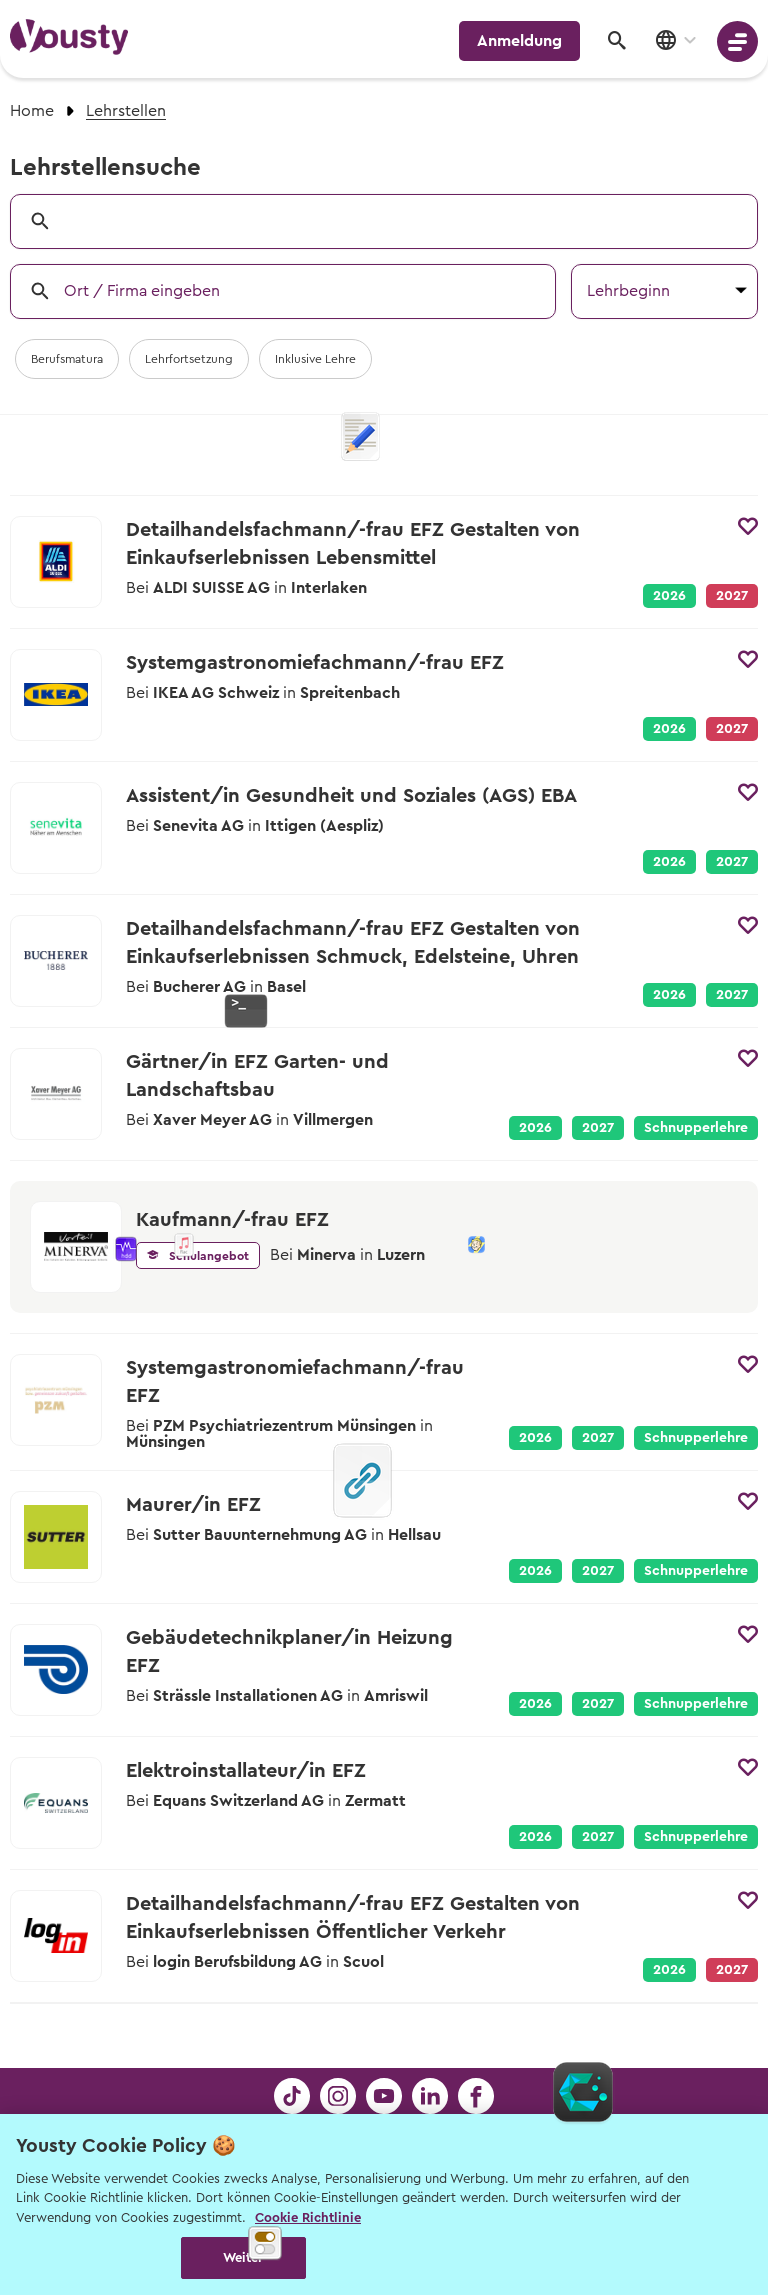 The image size is (768, 2295). Describe the element at coordinates (476, 1244) in the screenshot. I see `launch Fallout 4 game` at that location.